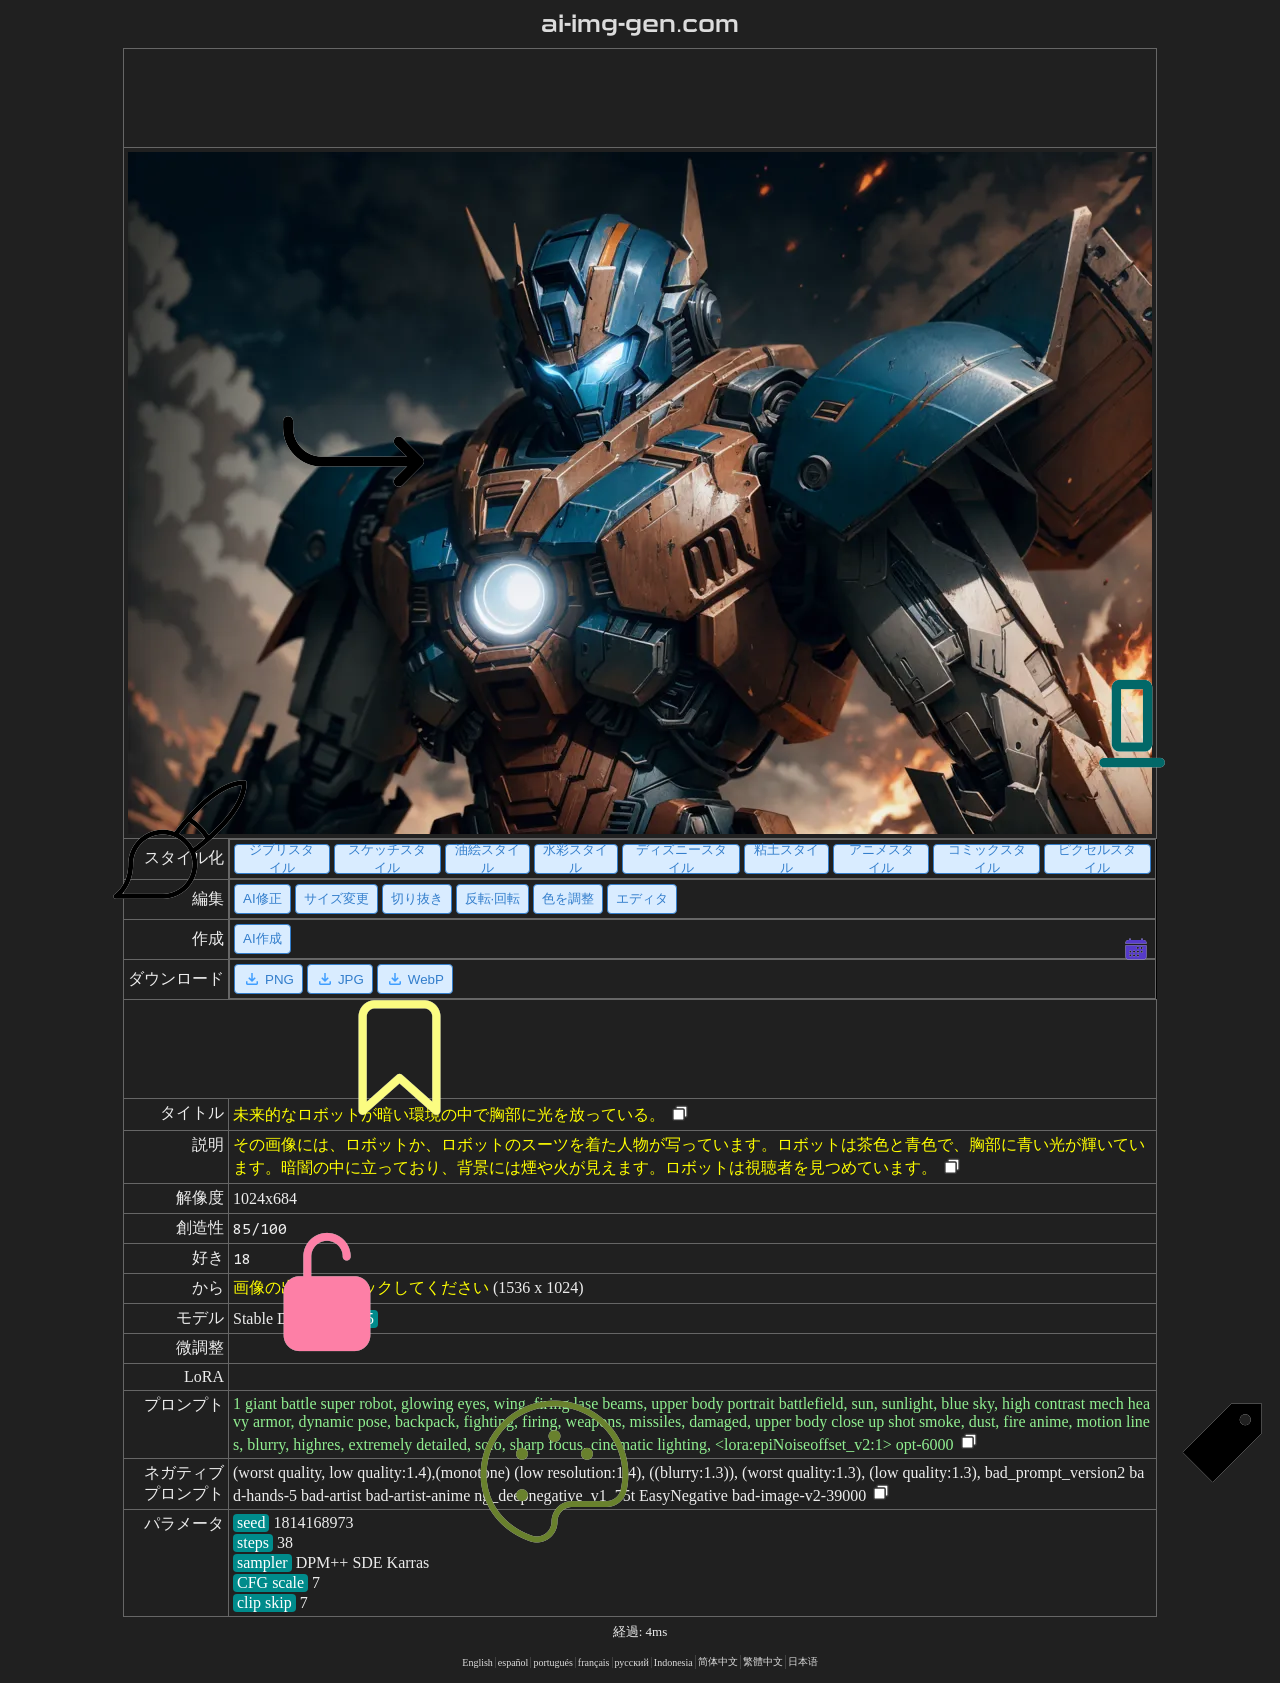  Describe the element at coordinates (353, 451) in the screenshot. I see `forward or redirect a message` at that location.